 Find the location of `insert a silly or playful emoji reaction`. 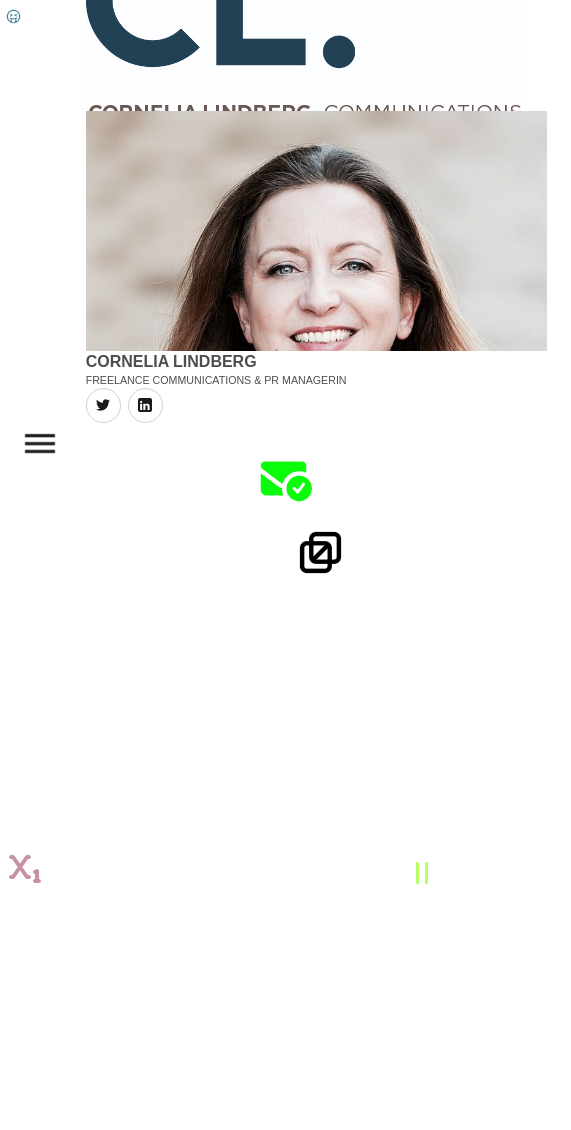

insert a silly or playful emoji reaction is located at coordinates (13, 16).